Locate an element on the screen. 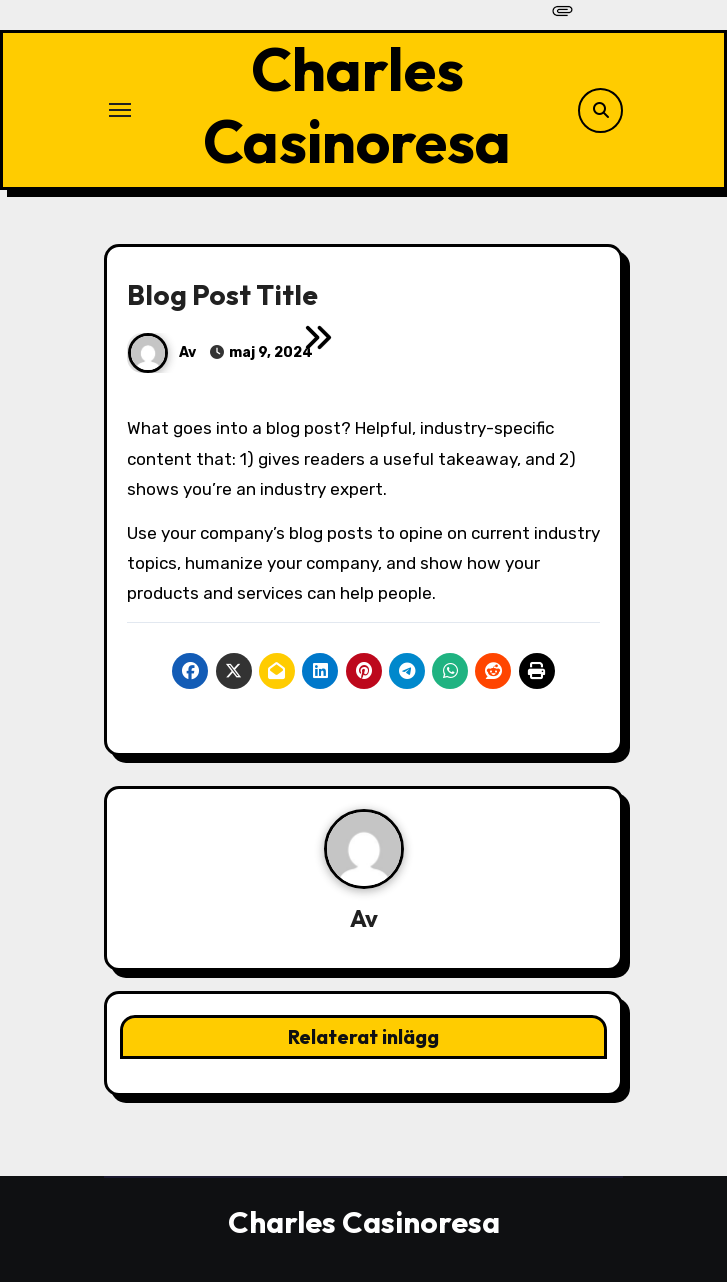 The width and height of the screenshot is (727, 1282). attach a file to your message is located at coordinates (562, 11).